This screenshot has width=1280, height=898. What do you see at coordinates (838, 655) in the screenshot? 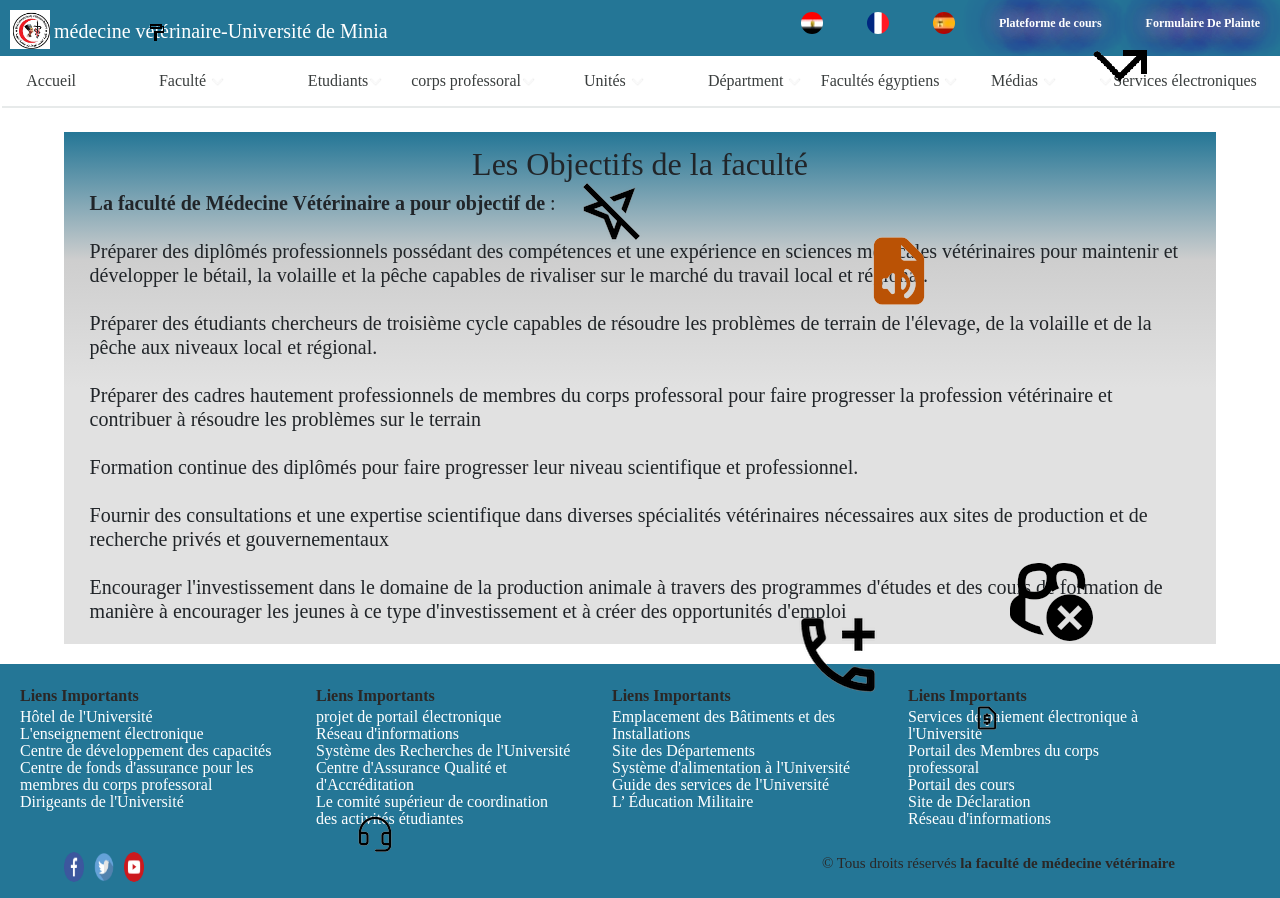
I see `add a new contact to your phone` at bounding box center [838, 655].